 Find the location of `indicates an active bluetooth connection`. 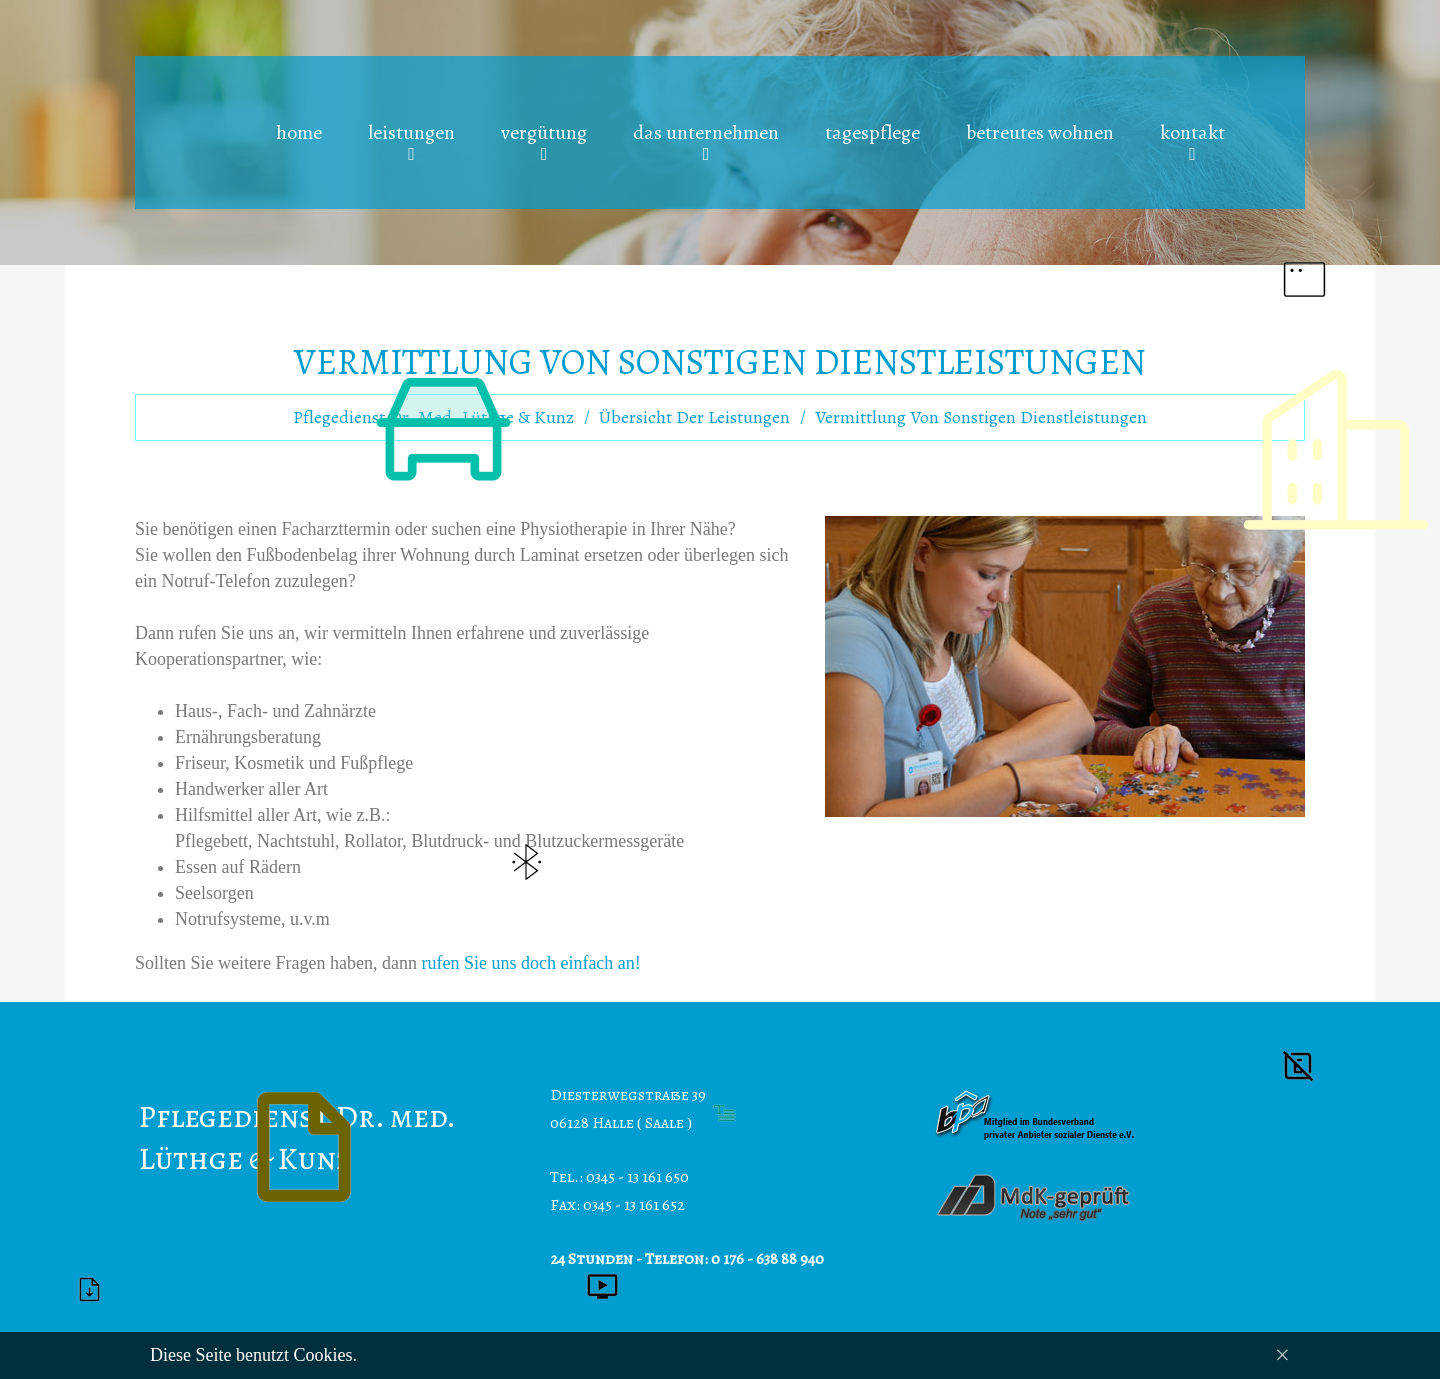

indicates an active bluetooth connection is located at coordinates (526, 862).